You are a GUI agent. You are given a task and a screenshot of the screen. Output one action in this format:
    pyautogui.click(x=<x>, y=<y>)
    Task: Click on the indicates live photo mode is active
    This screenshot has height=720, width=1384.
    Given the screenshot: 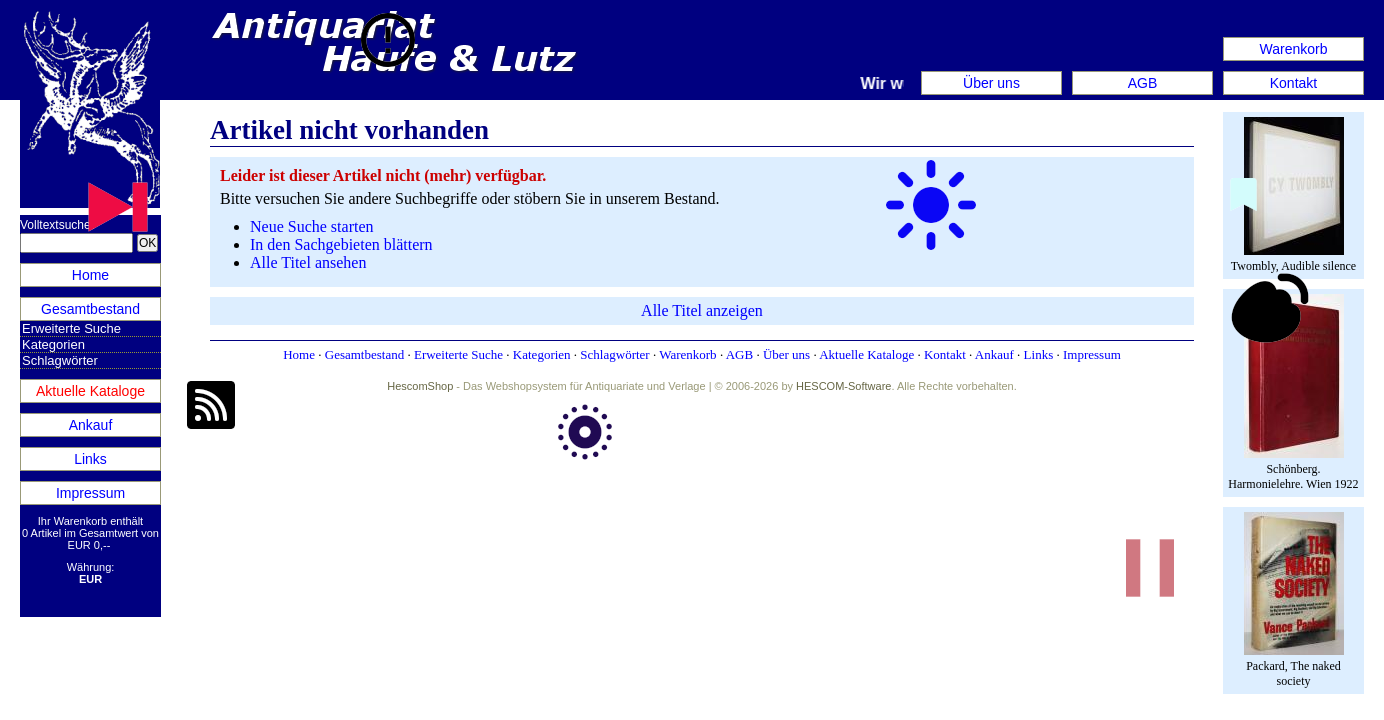 What is the action you would take?
    pyautogui.click(x=585, y=432)
    